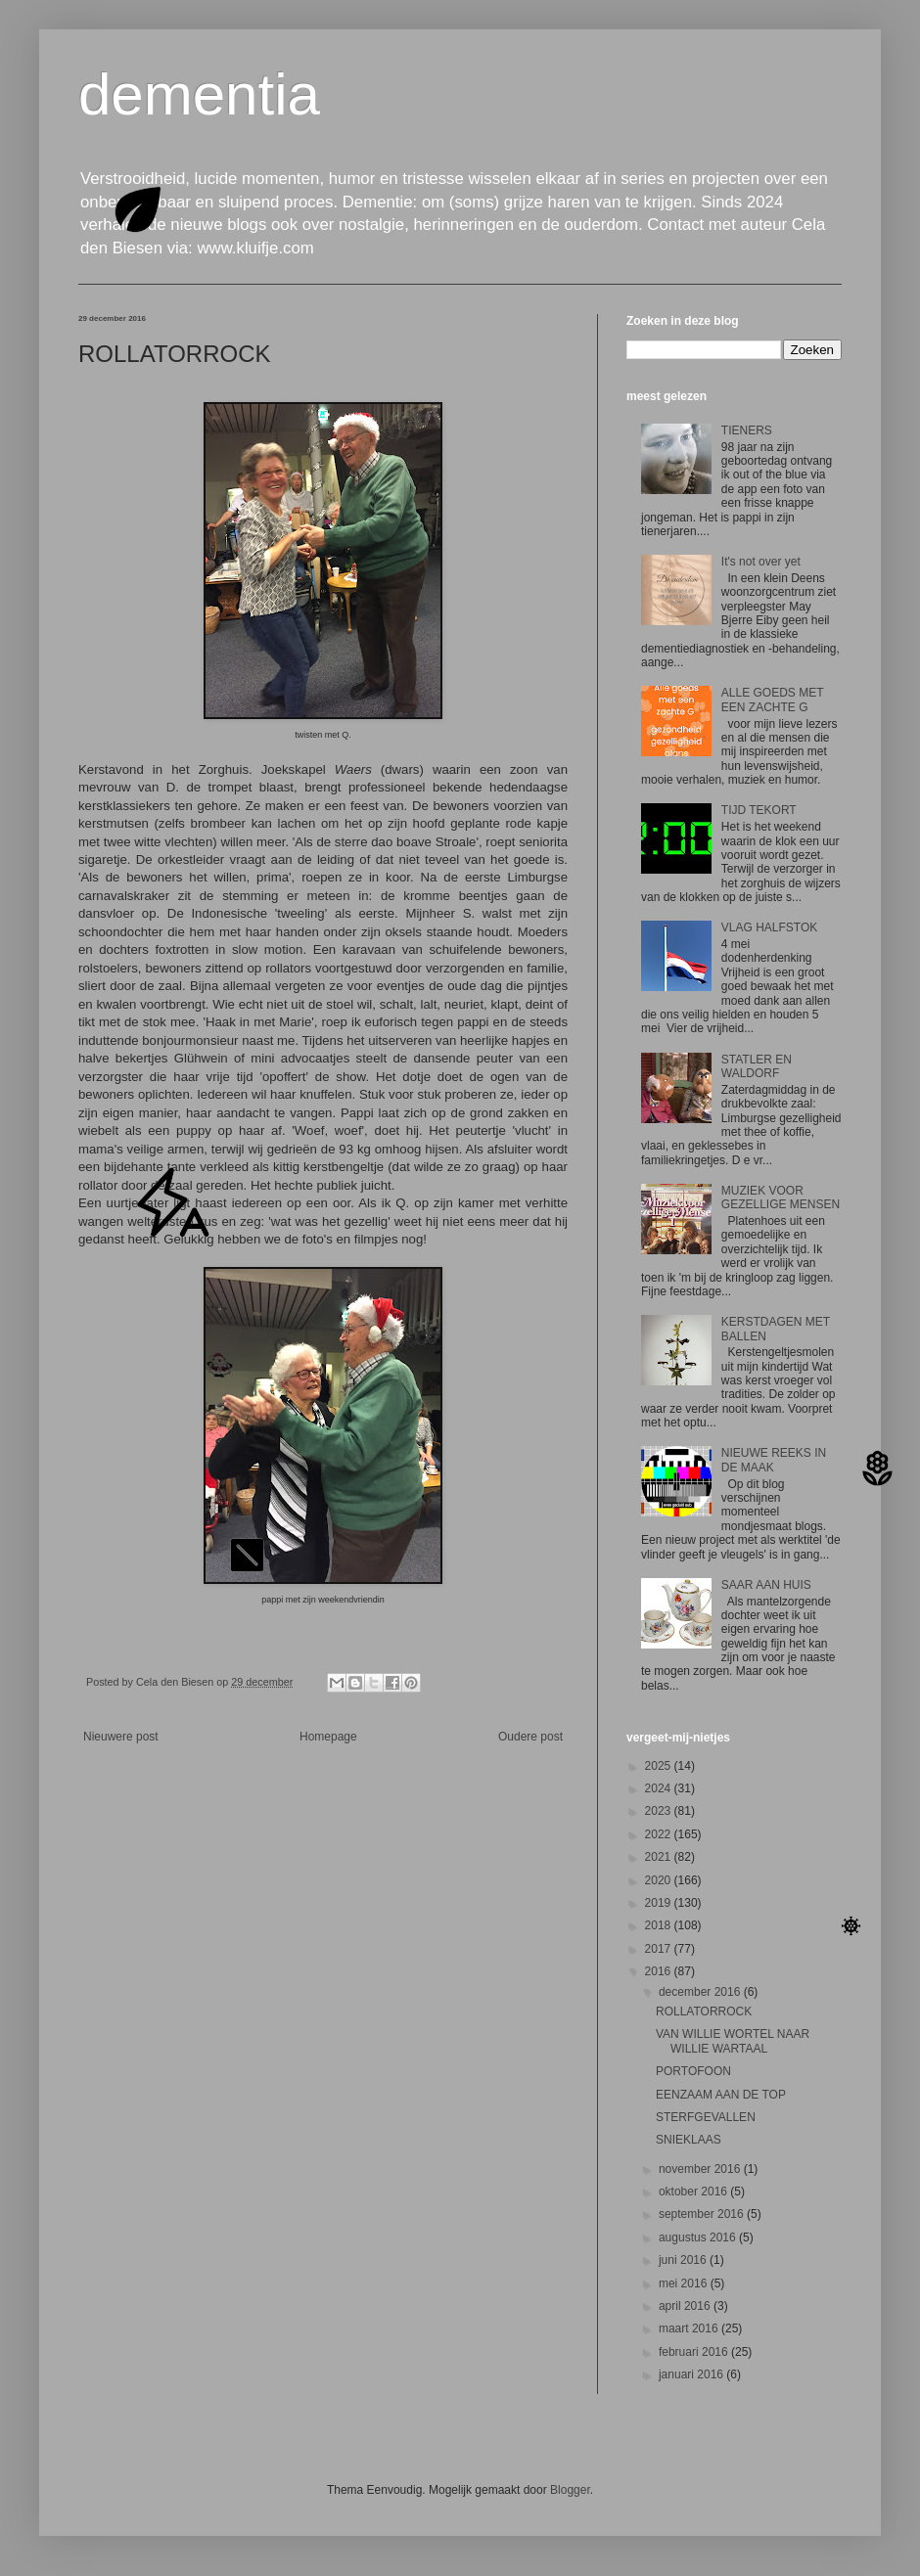 The image size is (920, 2576). I want to click on toggle auto-flash mode for camera, so click(171, 1204).